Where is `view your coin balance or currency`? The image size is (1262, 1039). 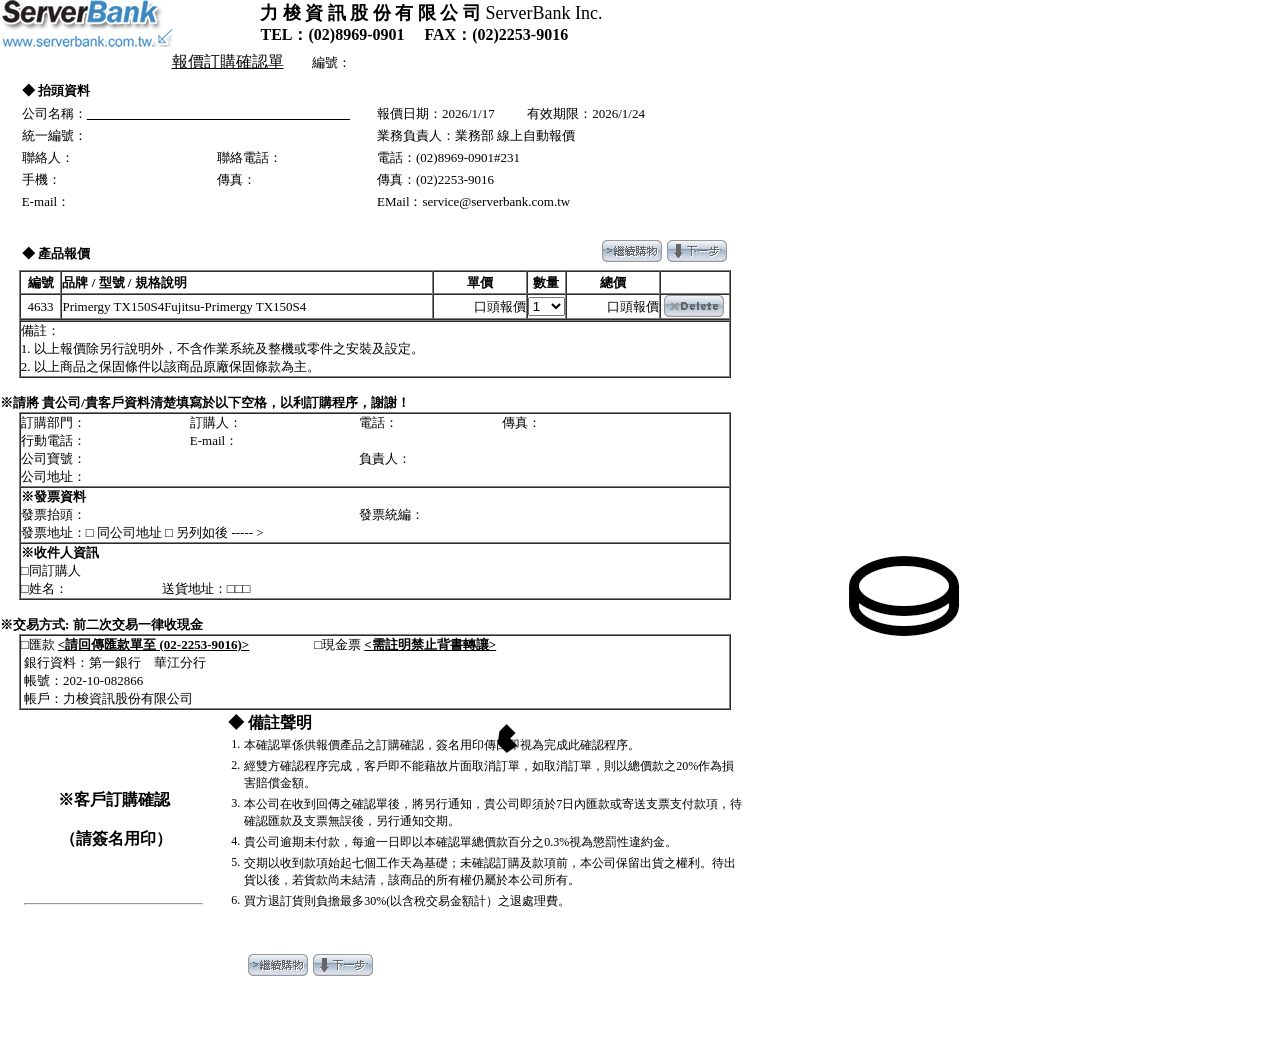 view your coin balance or currency is located at coordinates (904, 596).